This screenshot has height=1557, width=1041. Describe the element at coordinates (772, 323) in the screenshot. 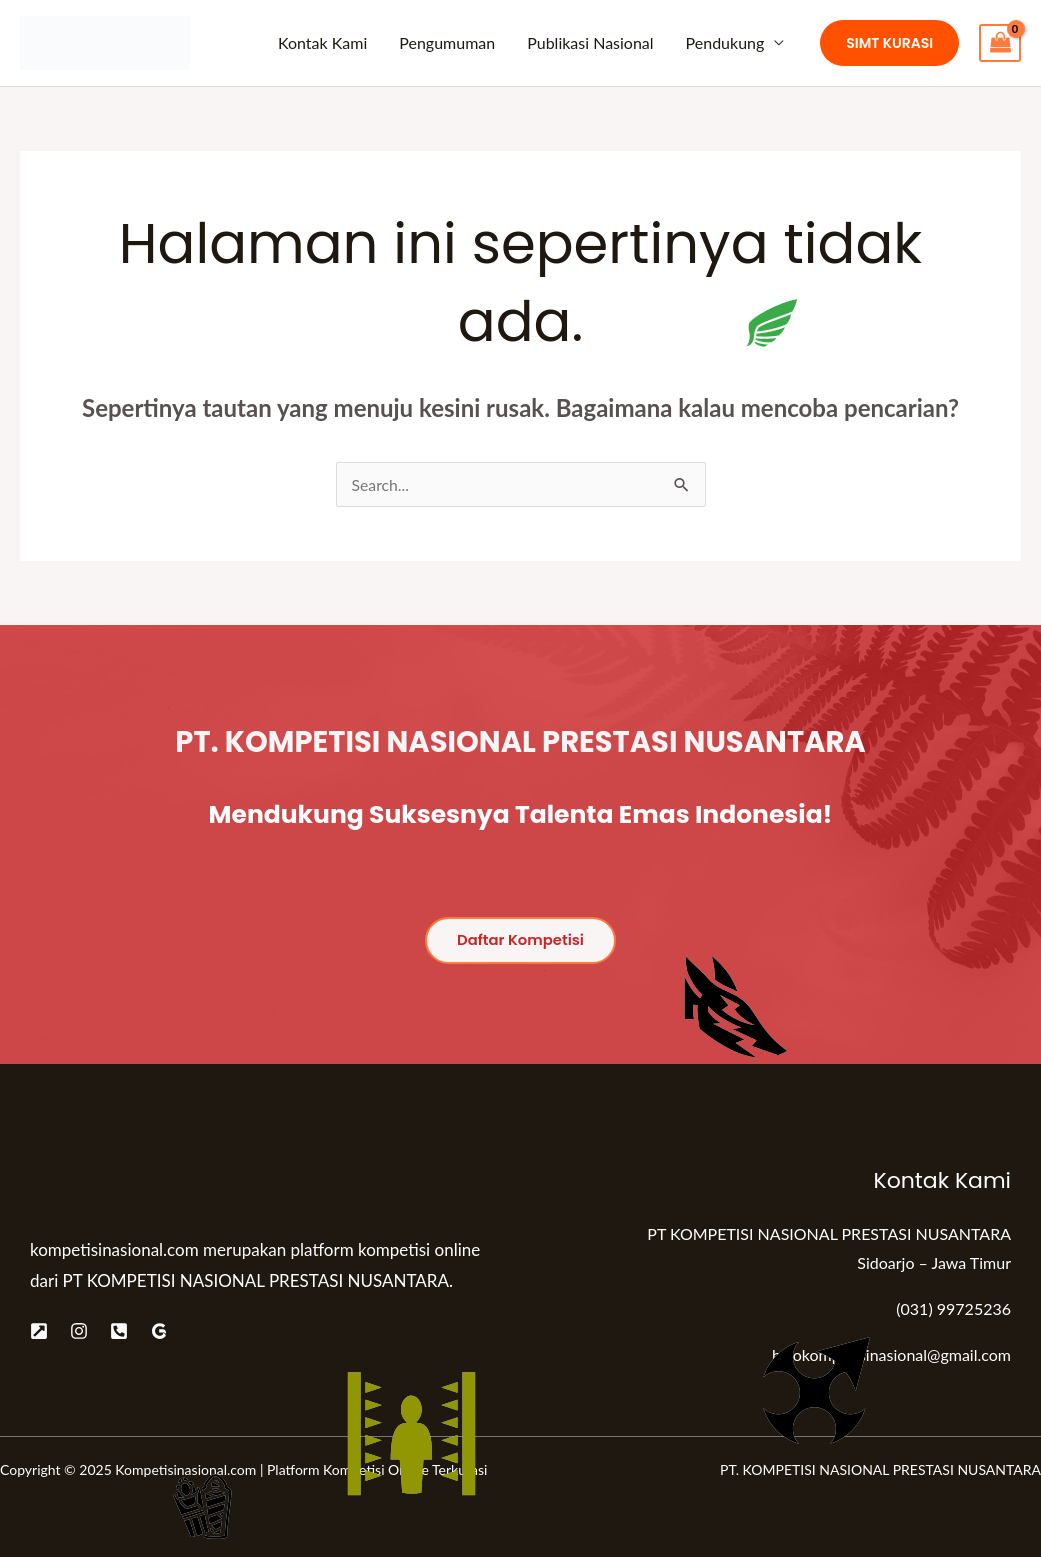

I see `indicates premium or liberty status` at that location.